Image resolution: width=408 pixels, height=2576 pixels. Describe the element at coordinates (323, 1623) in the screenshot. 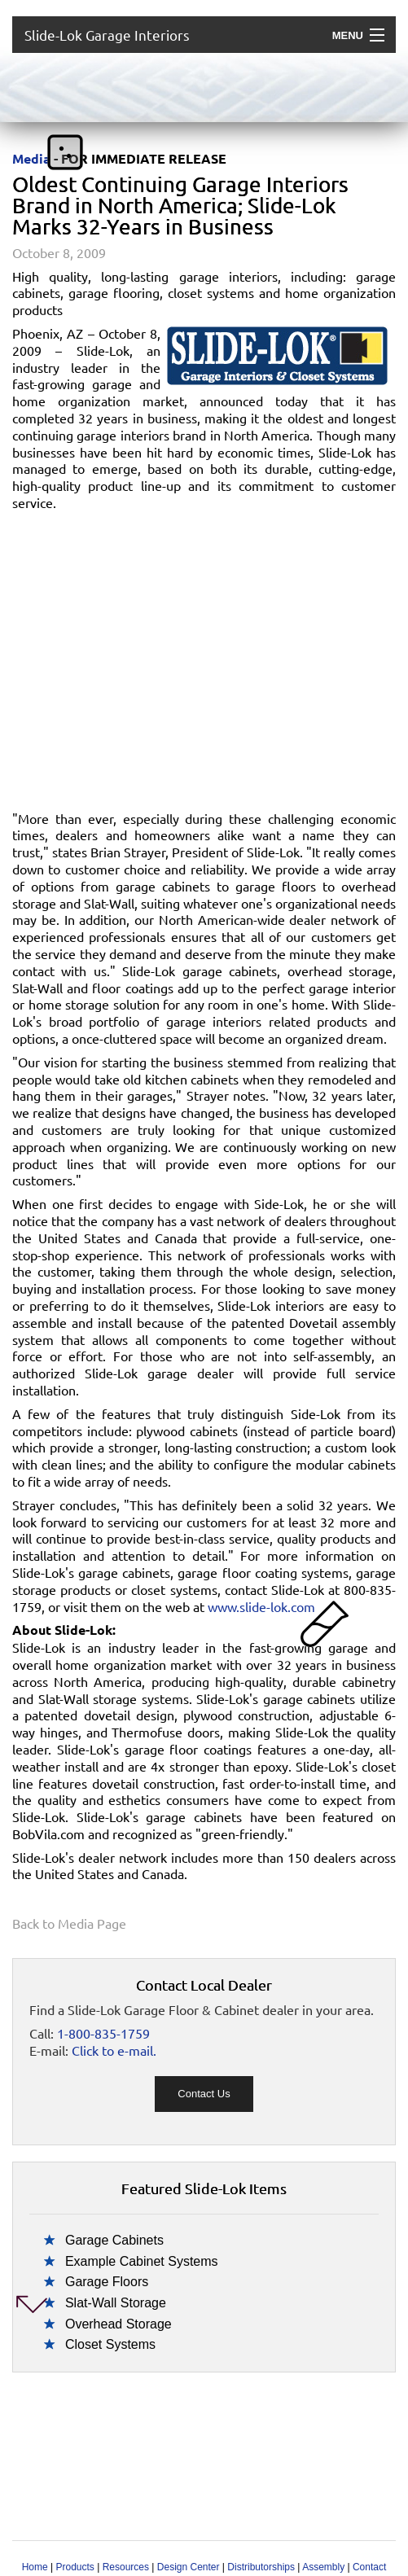

I see `access experimental or beta features` at that location.